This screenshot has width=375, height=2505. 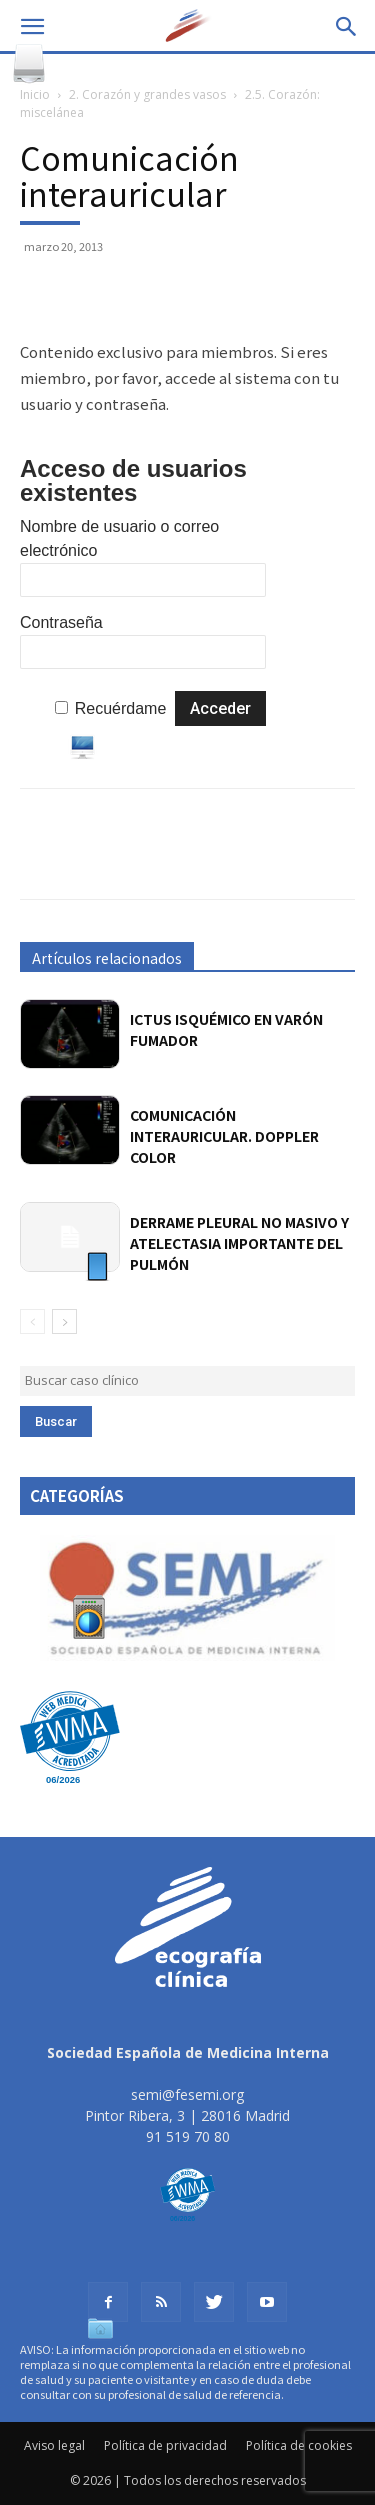 I want to click on iPad Mini device icon, so click(x=97, y=1263).